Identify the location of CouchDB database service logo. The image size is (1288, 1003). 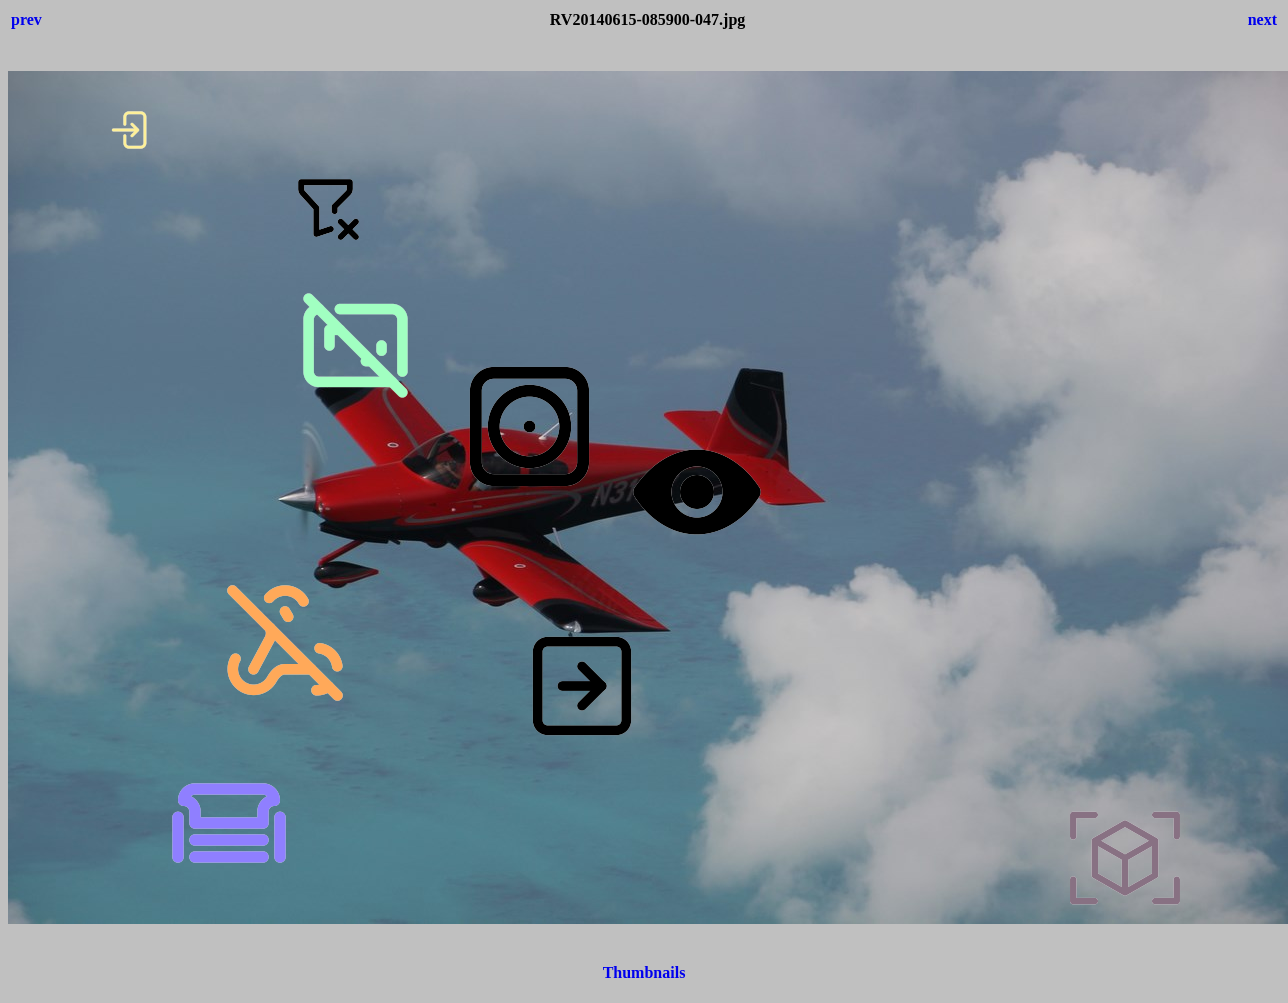
(229, 823).